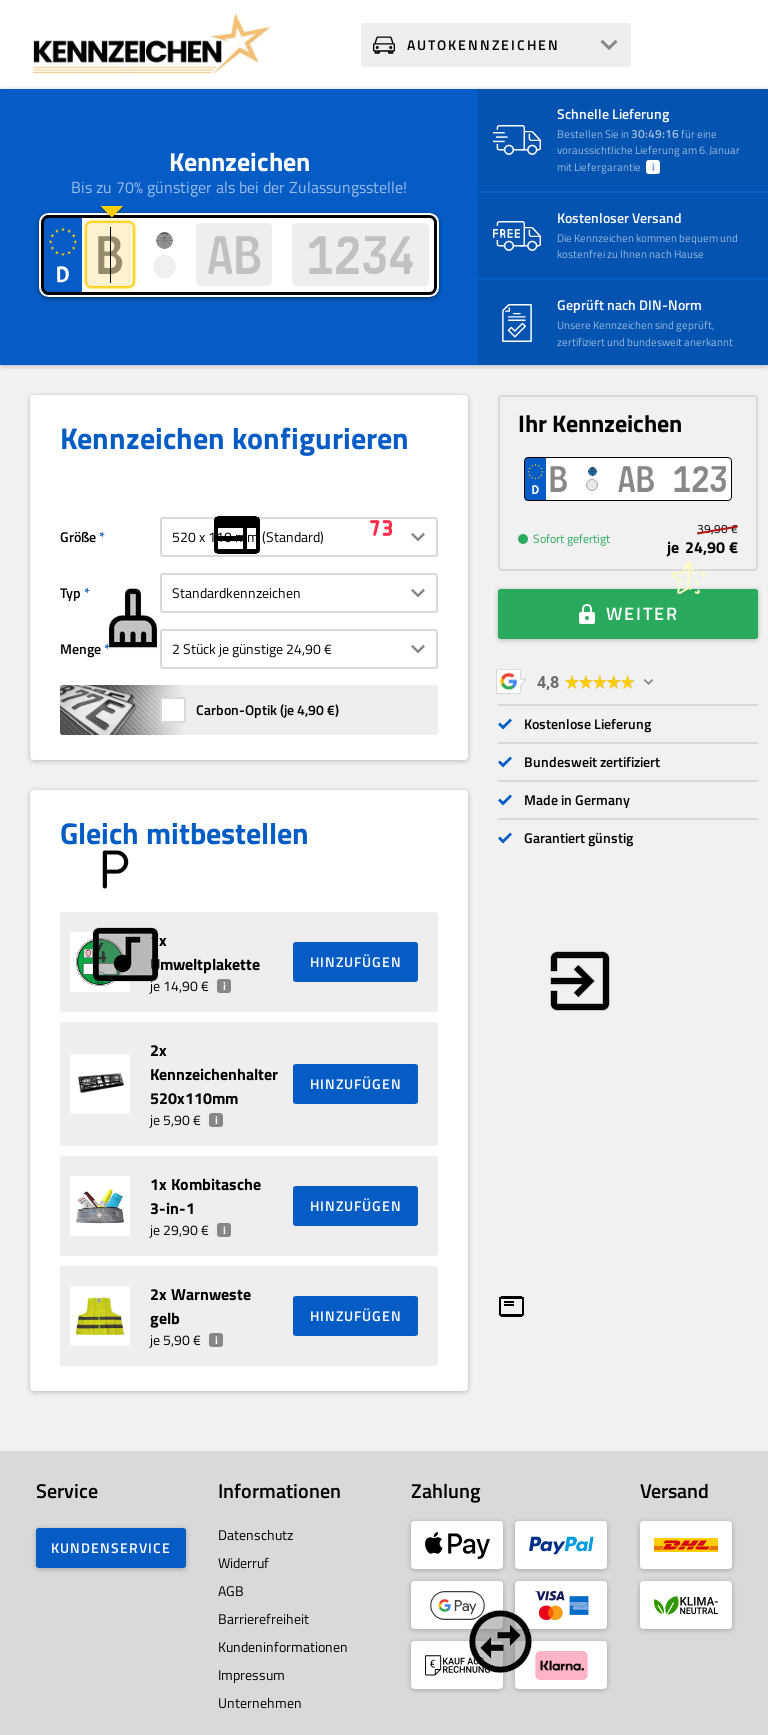 The width and height of the screenshot is (768, 1735). Describe the element at coordinates (381, 528) in the screenshot. I see `displays the number 73 as a label or counter` at that location.